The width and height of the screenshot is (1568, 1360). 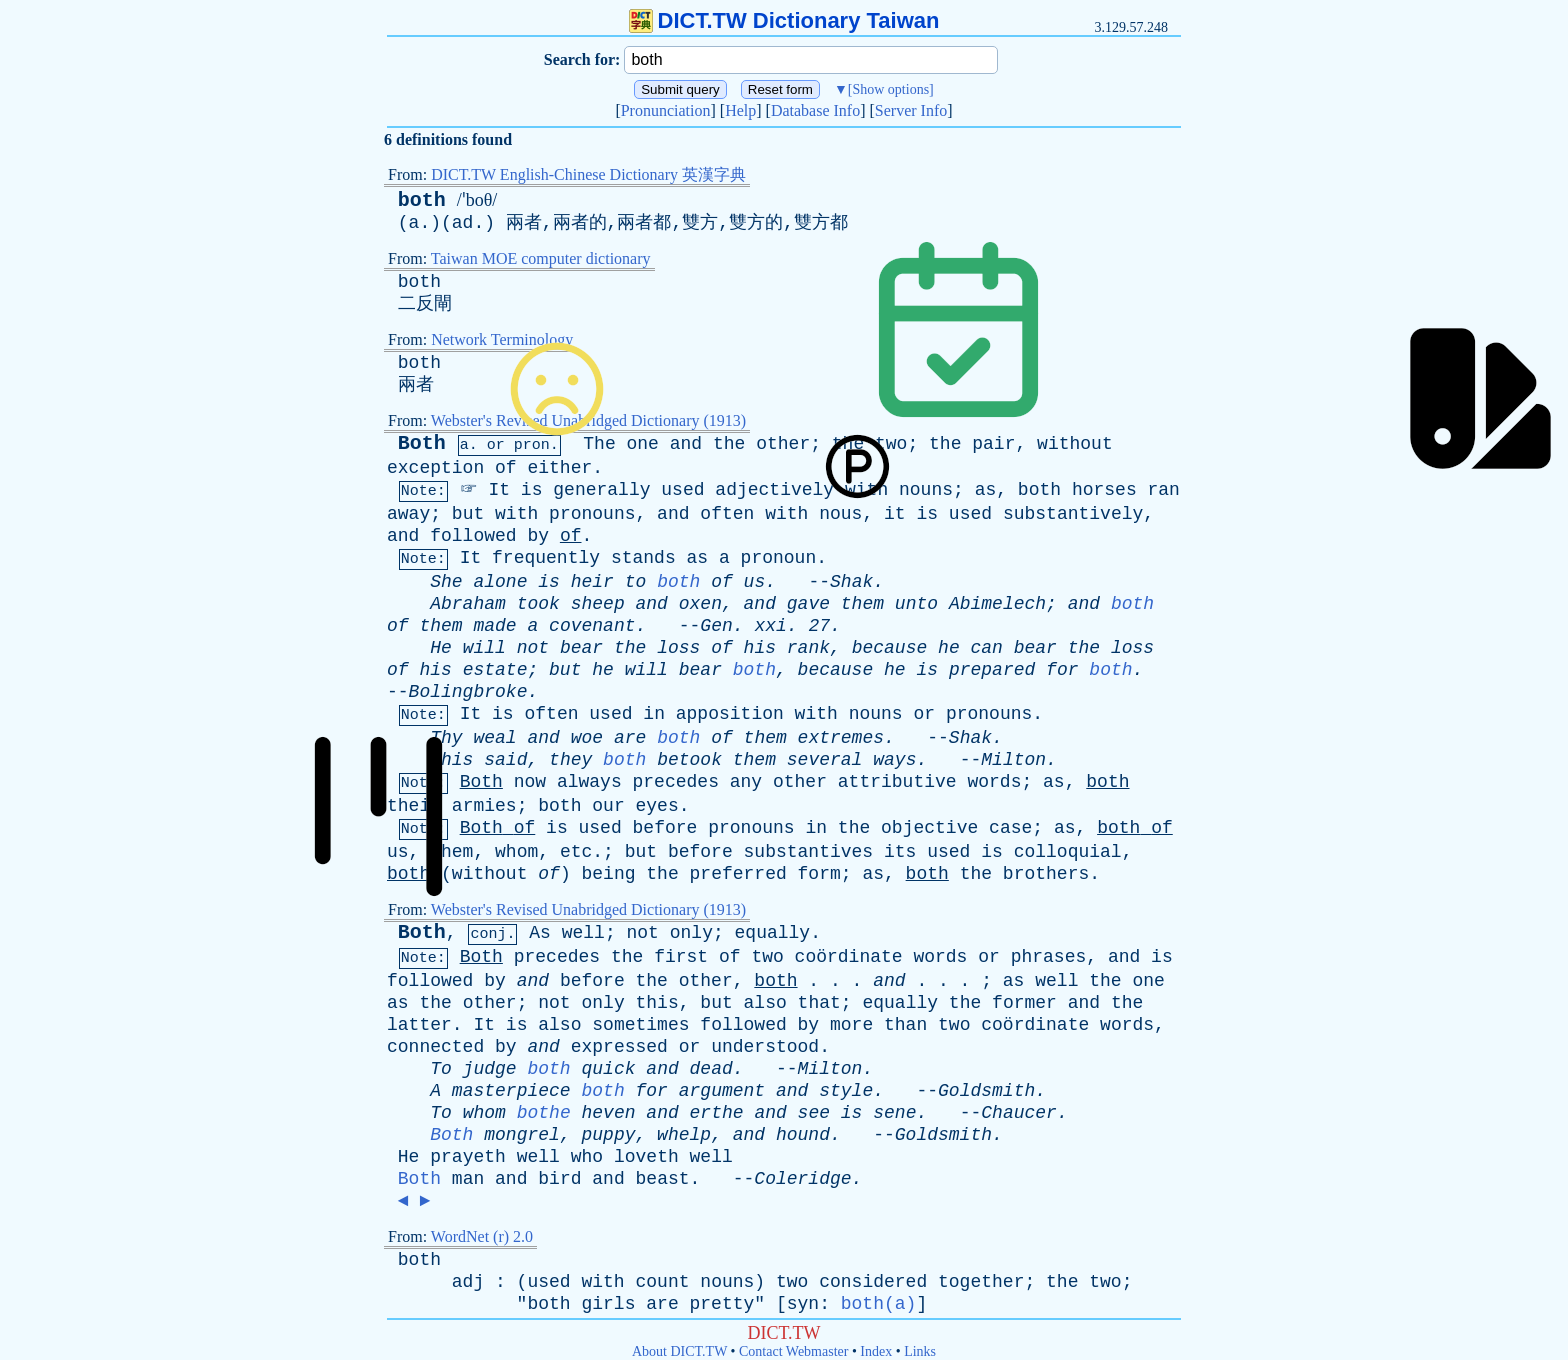 I want to click on find nearby parking locations, so click(x=857, y=466).